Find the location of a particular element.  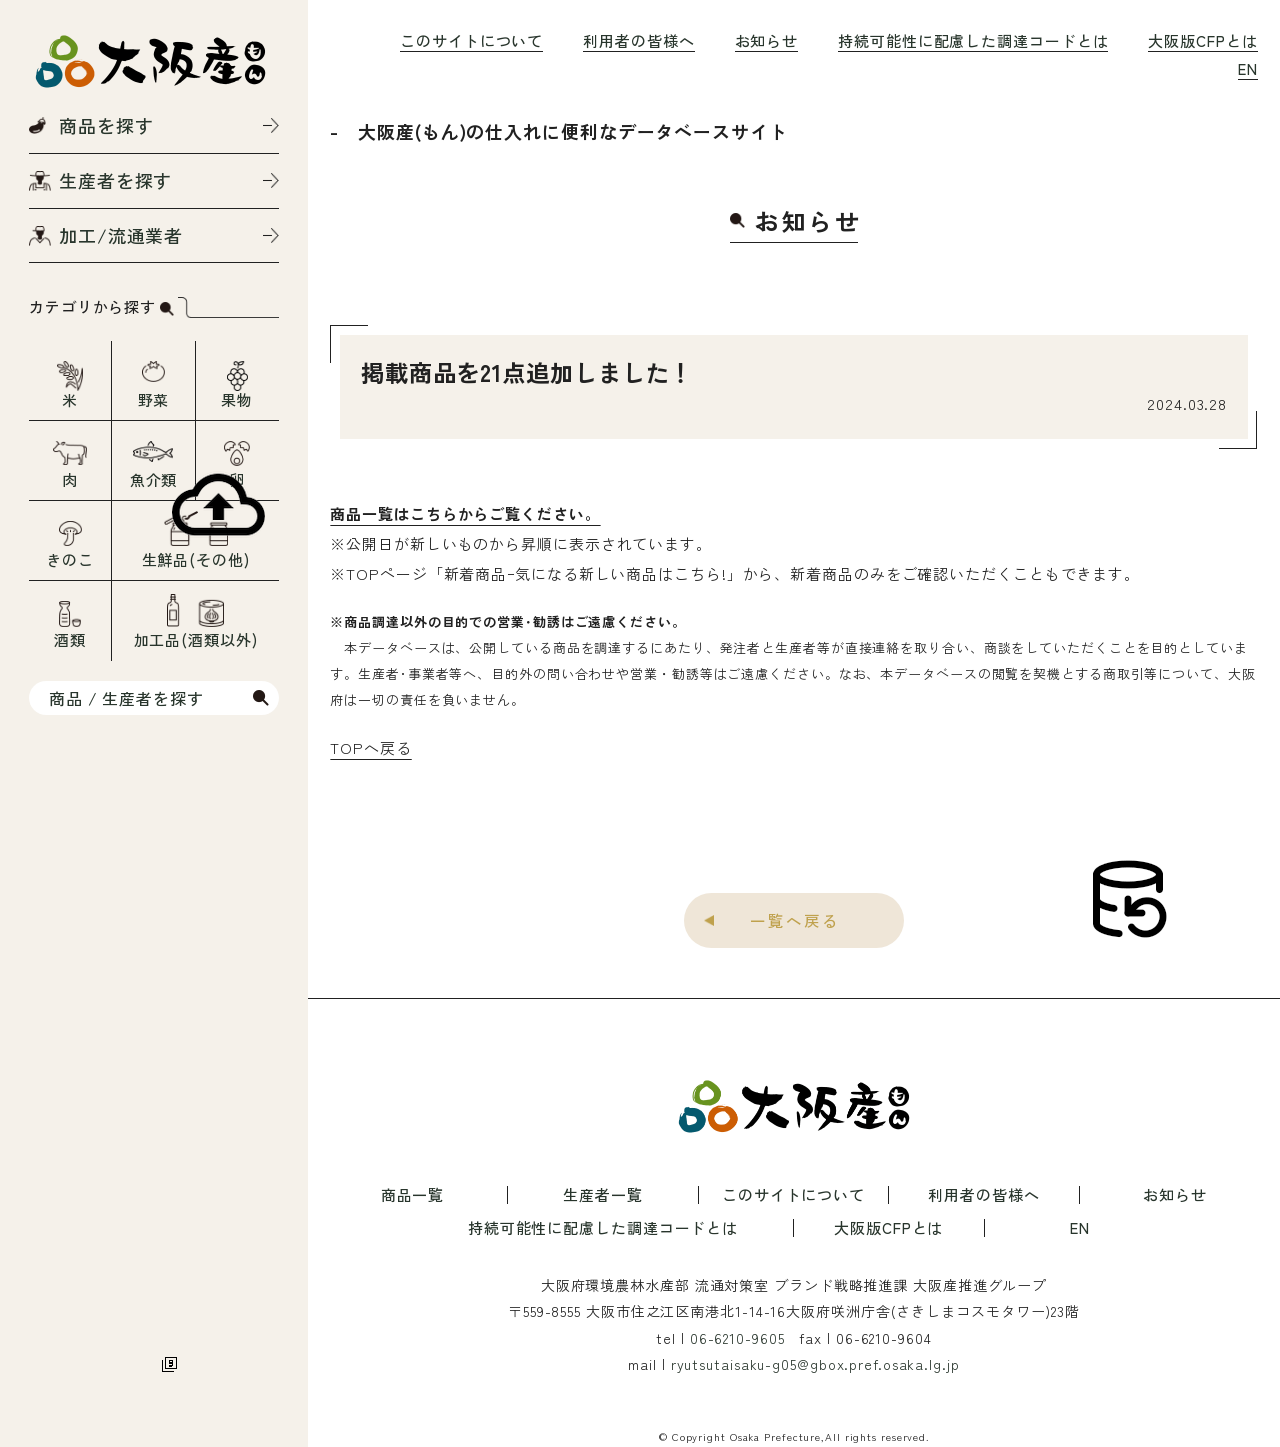

indicates 9 items or layers stacked is located at coordinates (169, 1364).